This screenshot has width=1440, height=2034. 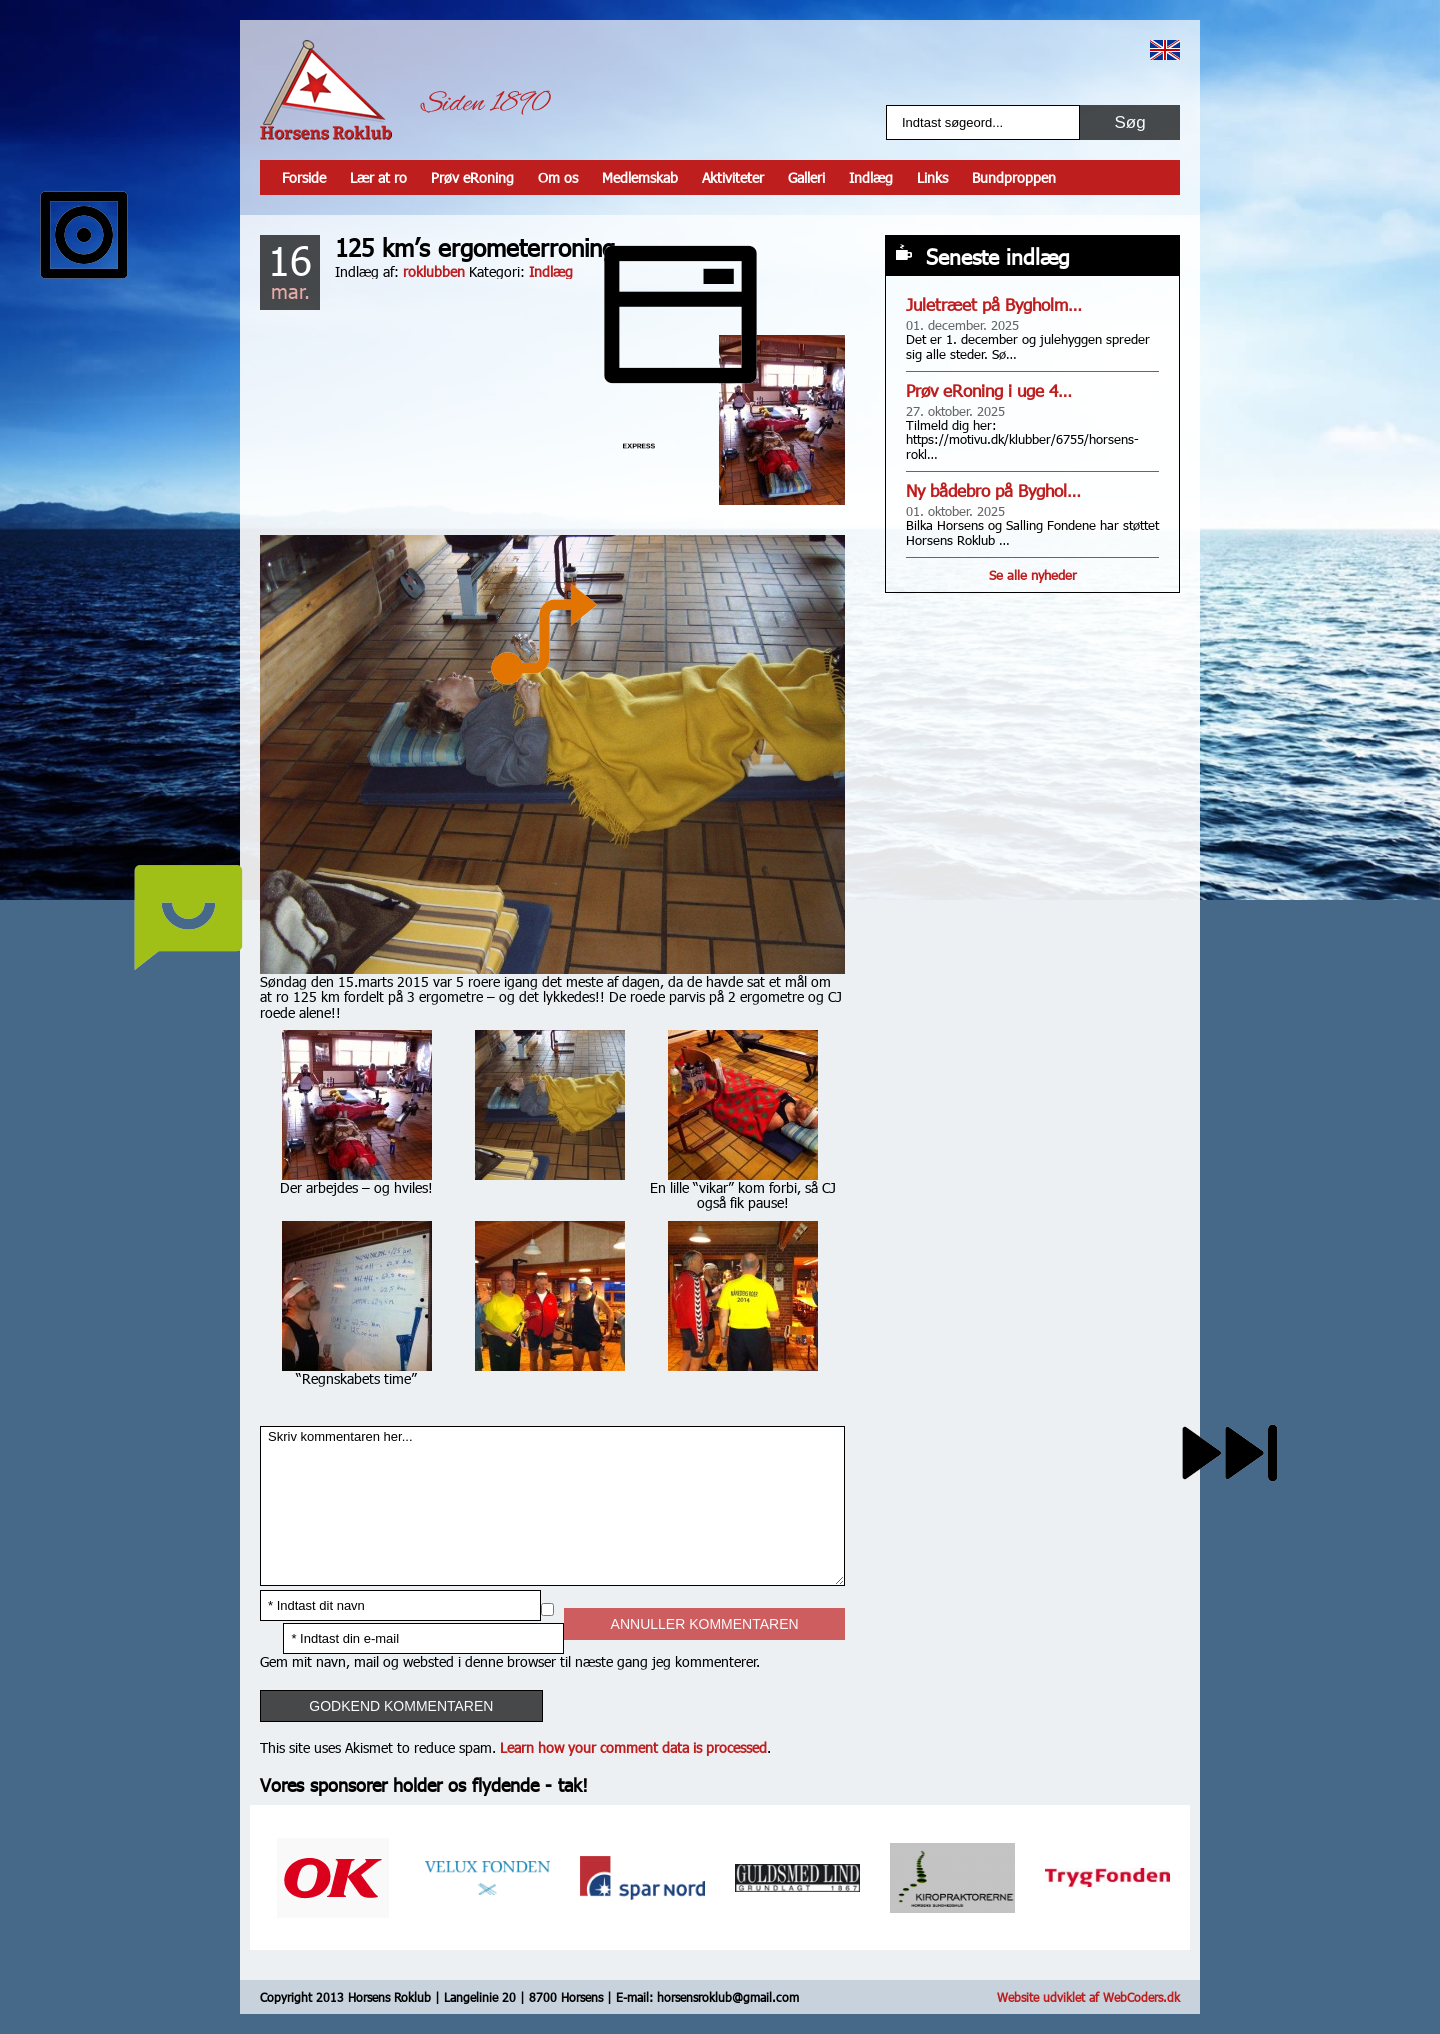 I want to click on get directions to a destination, so click(x=544, y=636).